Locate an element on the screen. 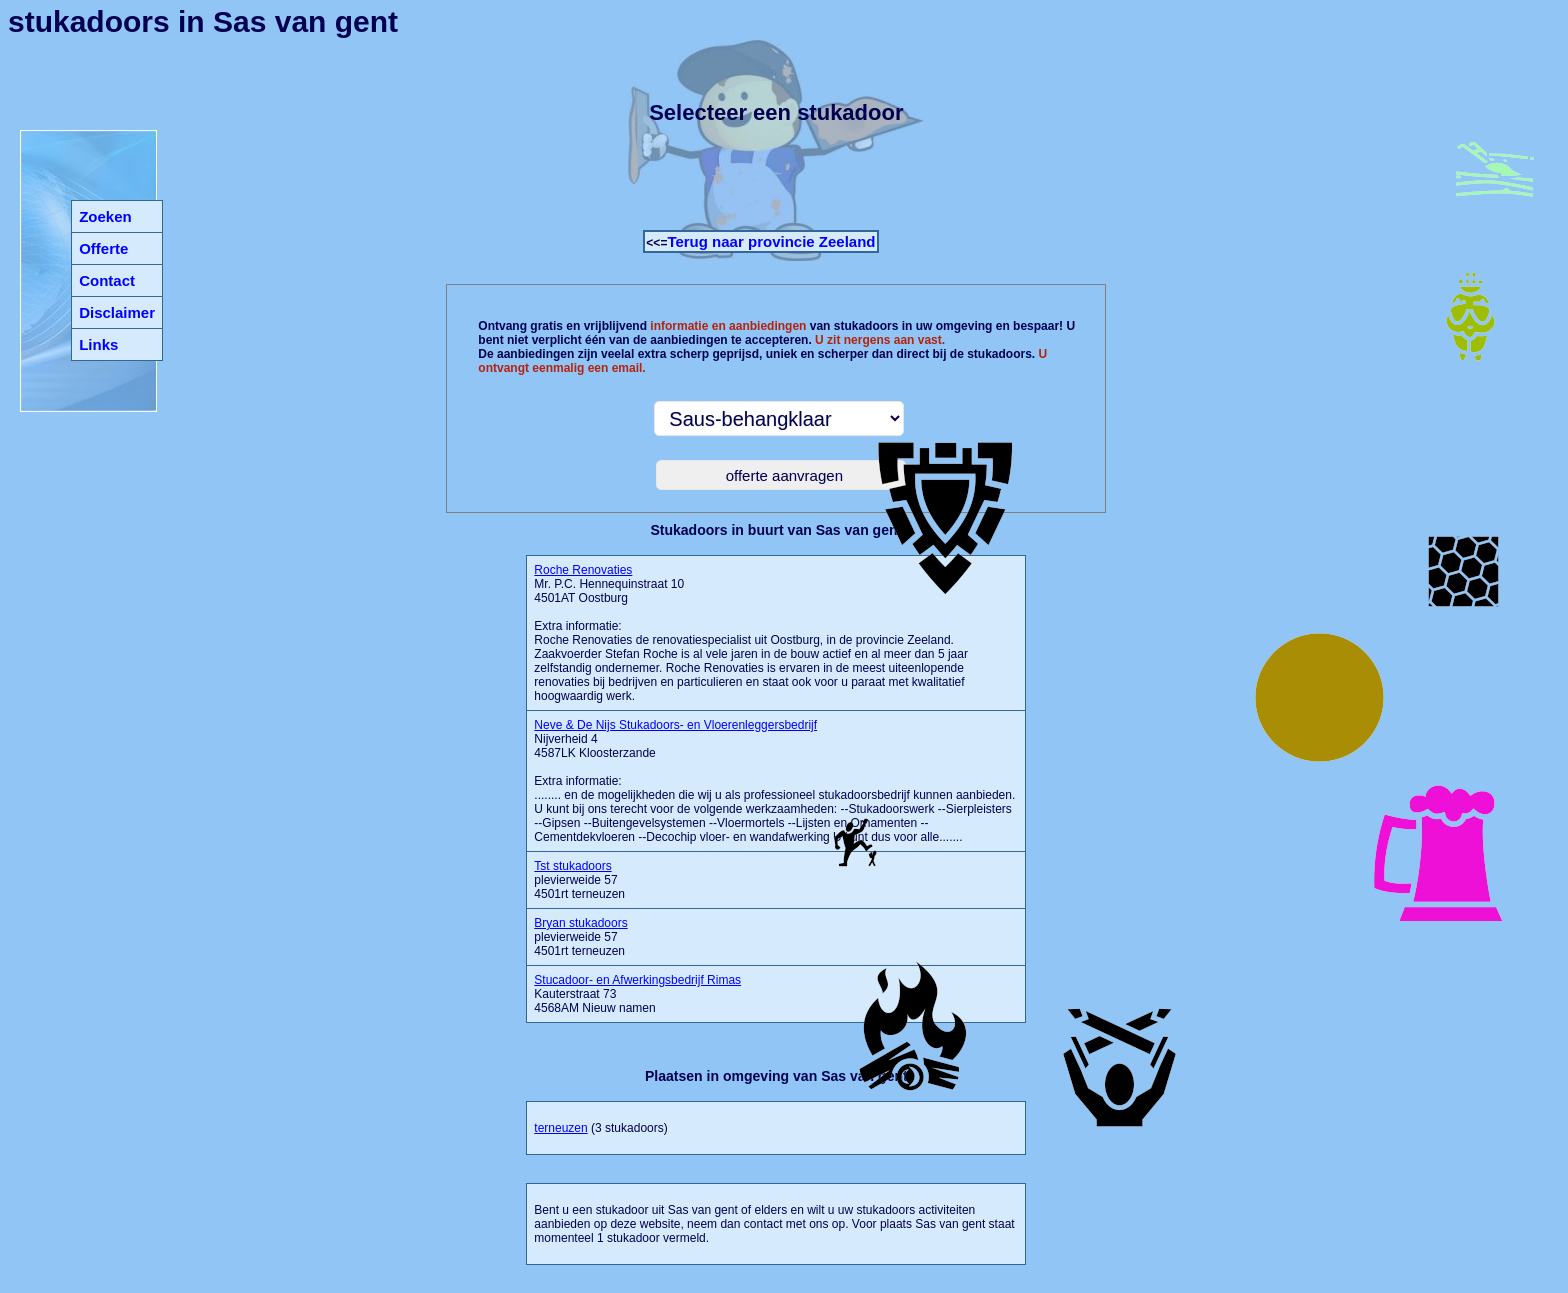 The image size is (1568, 1293). unselected or inactive status indicator is located at coordinates (1319, 697).